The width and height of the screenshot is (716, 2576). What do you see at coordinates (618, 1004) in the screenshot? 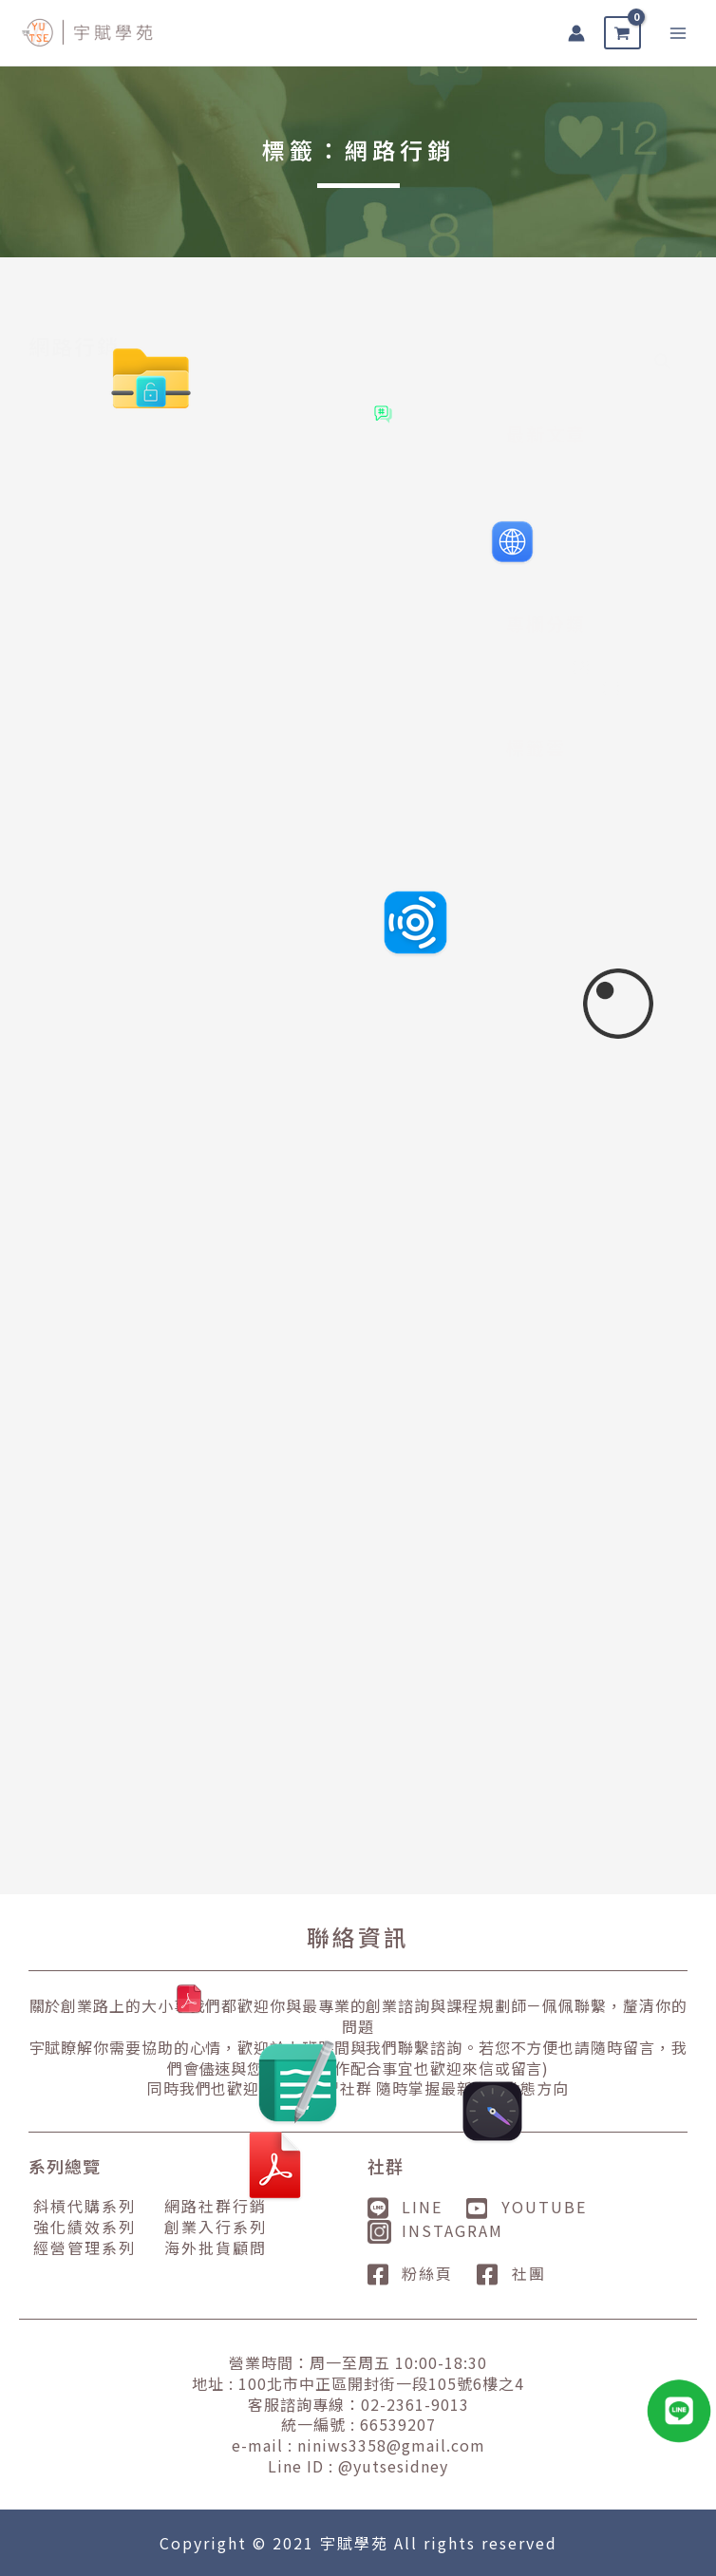
I see `open clockworks or timer application` at bounding box center [618, 1004].